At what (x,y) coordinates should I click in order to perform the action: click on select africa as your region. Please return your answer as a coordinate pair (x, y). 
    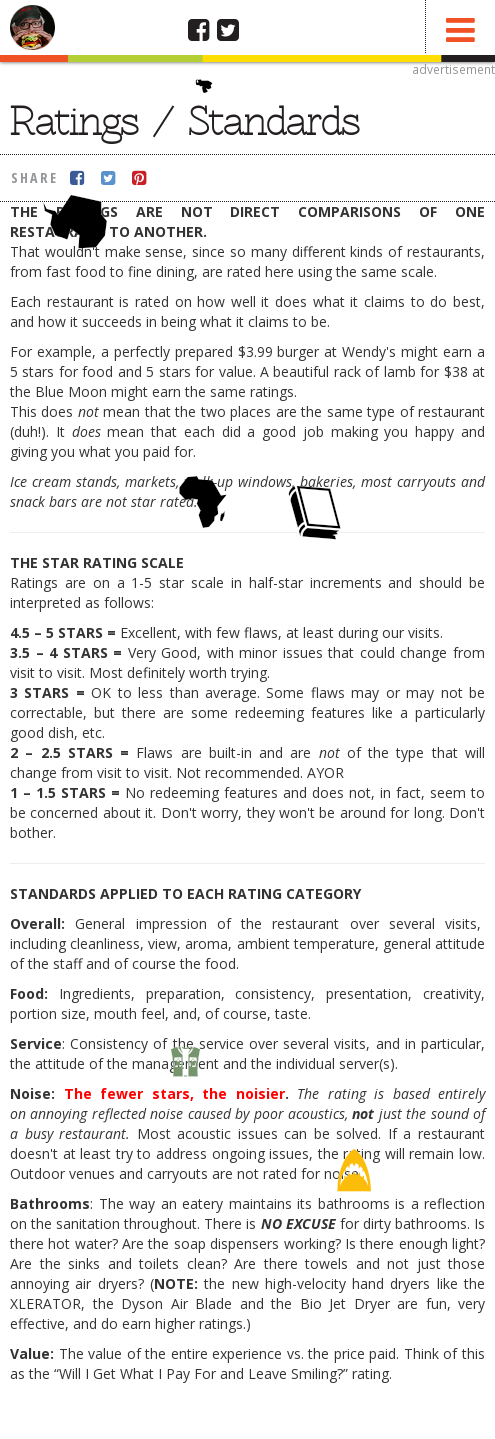
    Looking at the image, I should click on (203, 502).